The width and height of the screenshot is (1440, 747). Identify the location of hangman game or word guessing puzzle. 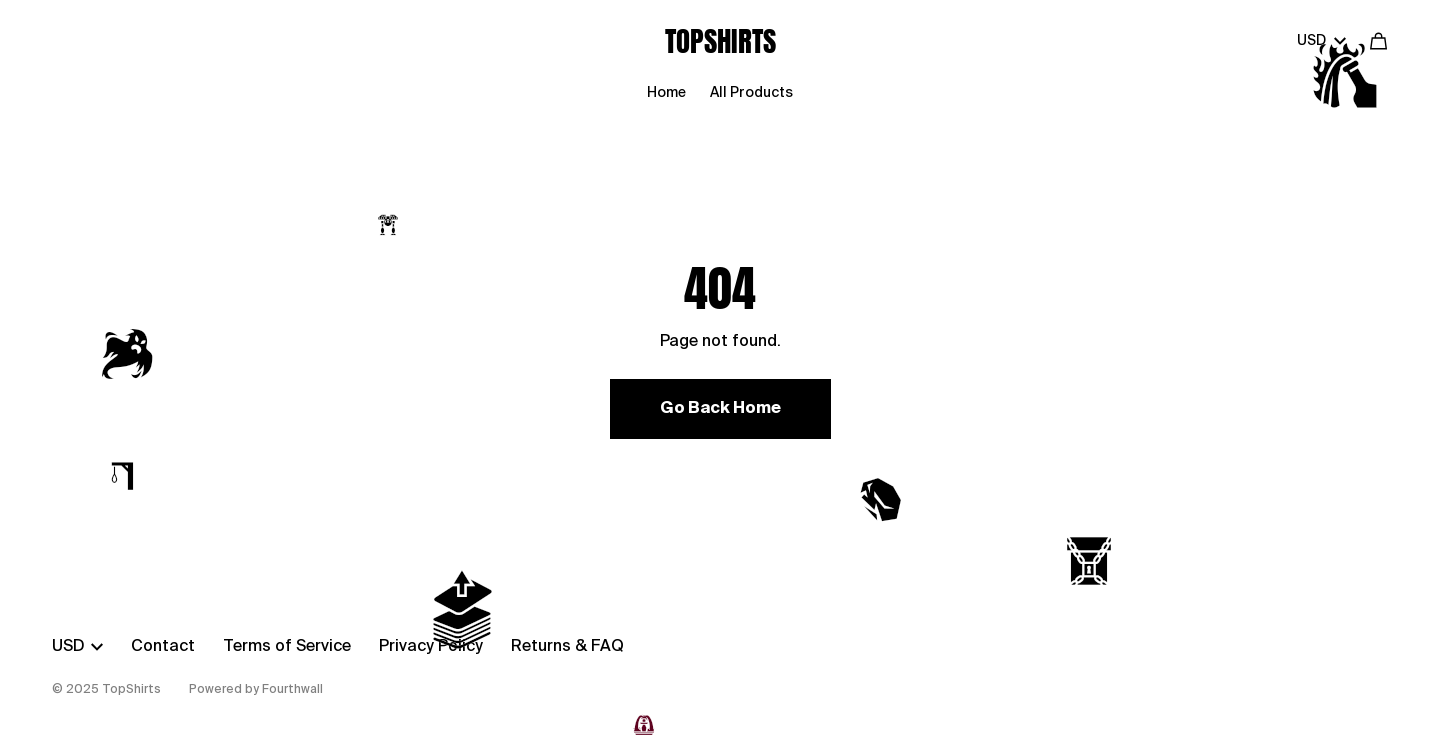
(122, 476).